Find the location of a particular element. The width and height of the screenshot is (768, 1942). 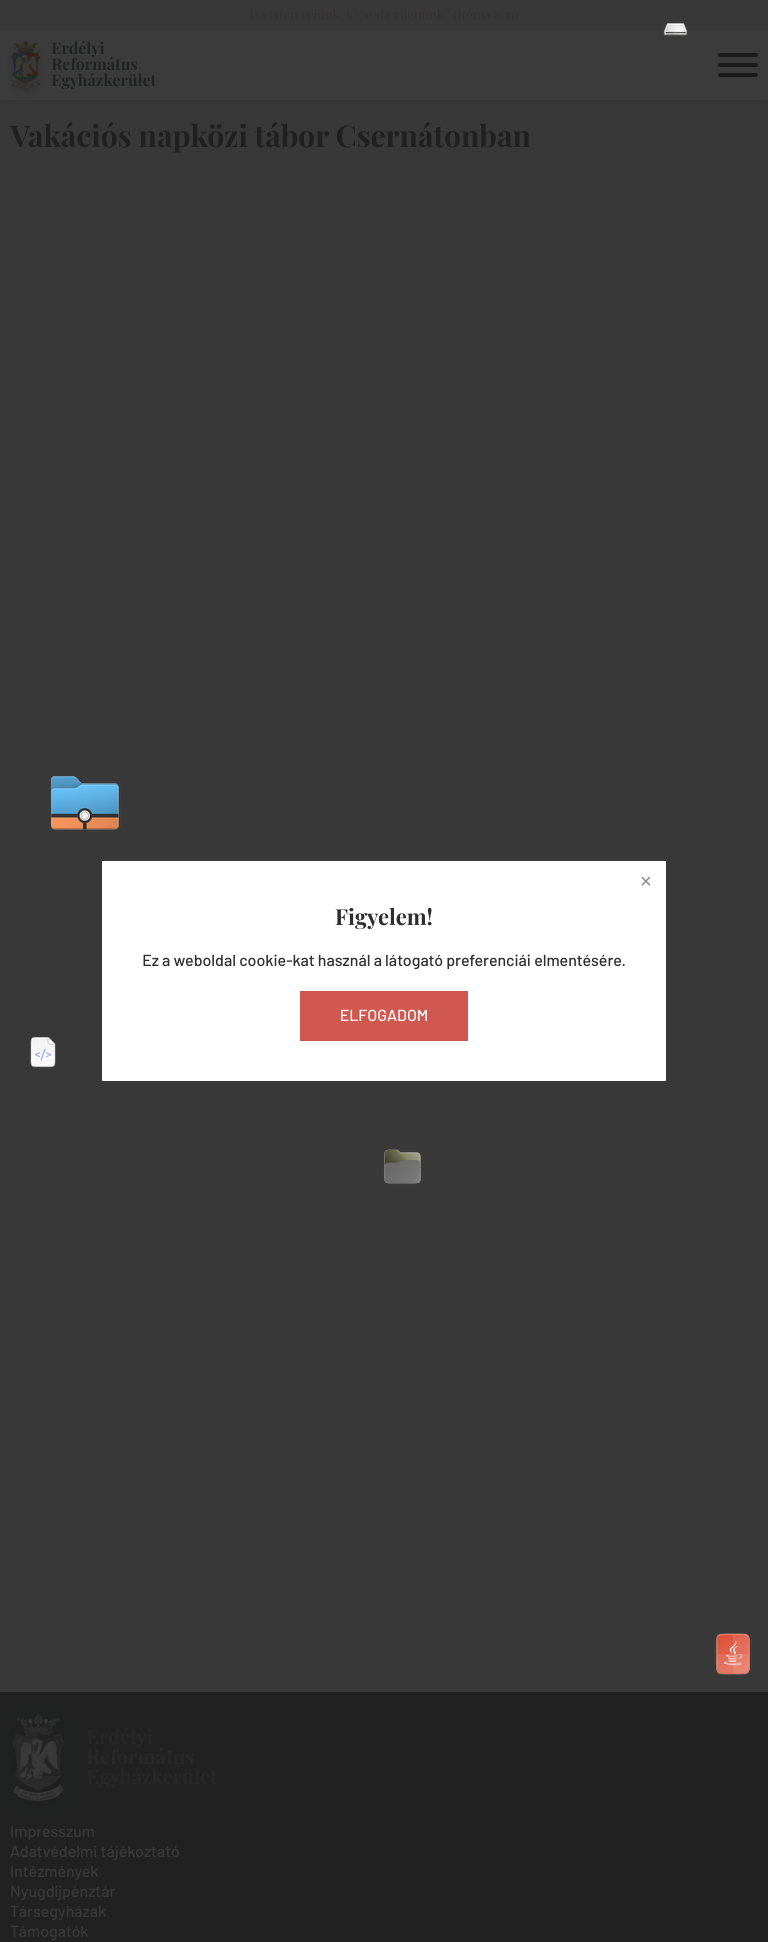

an HTML or code file type indicator is located at coordinates (43, 1052).